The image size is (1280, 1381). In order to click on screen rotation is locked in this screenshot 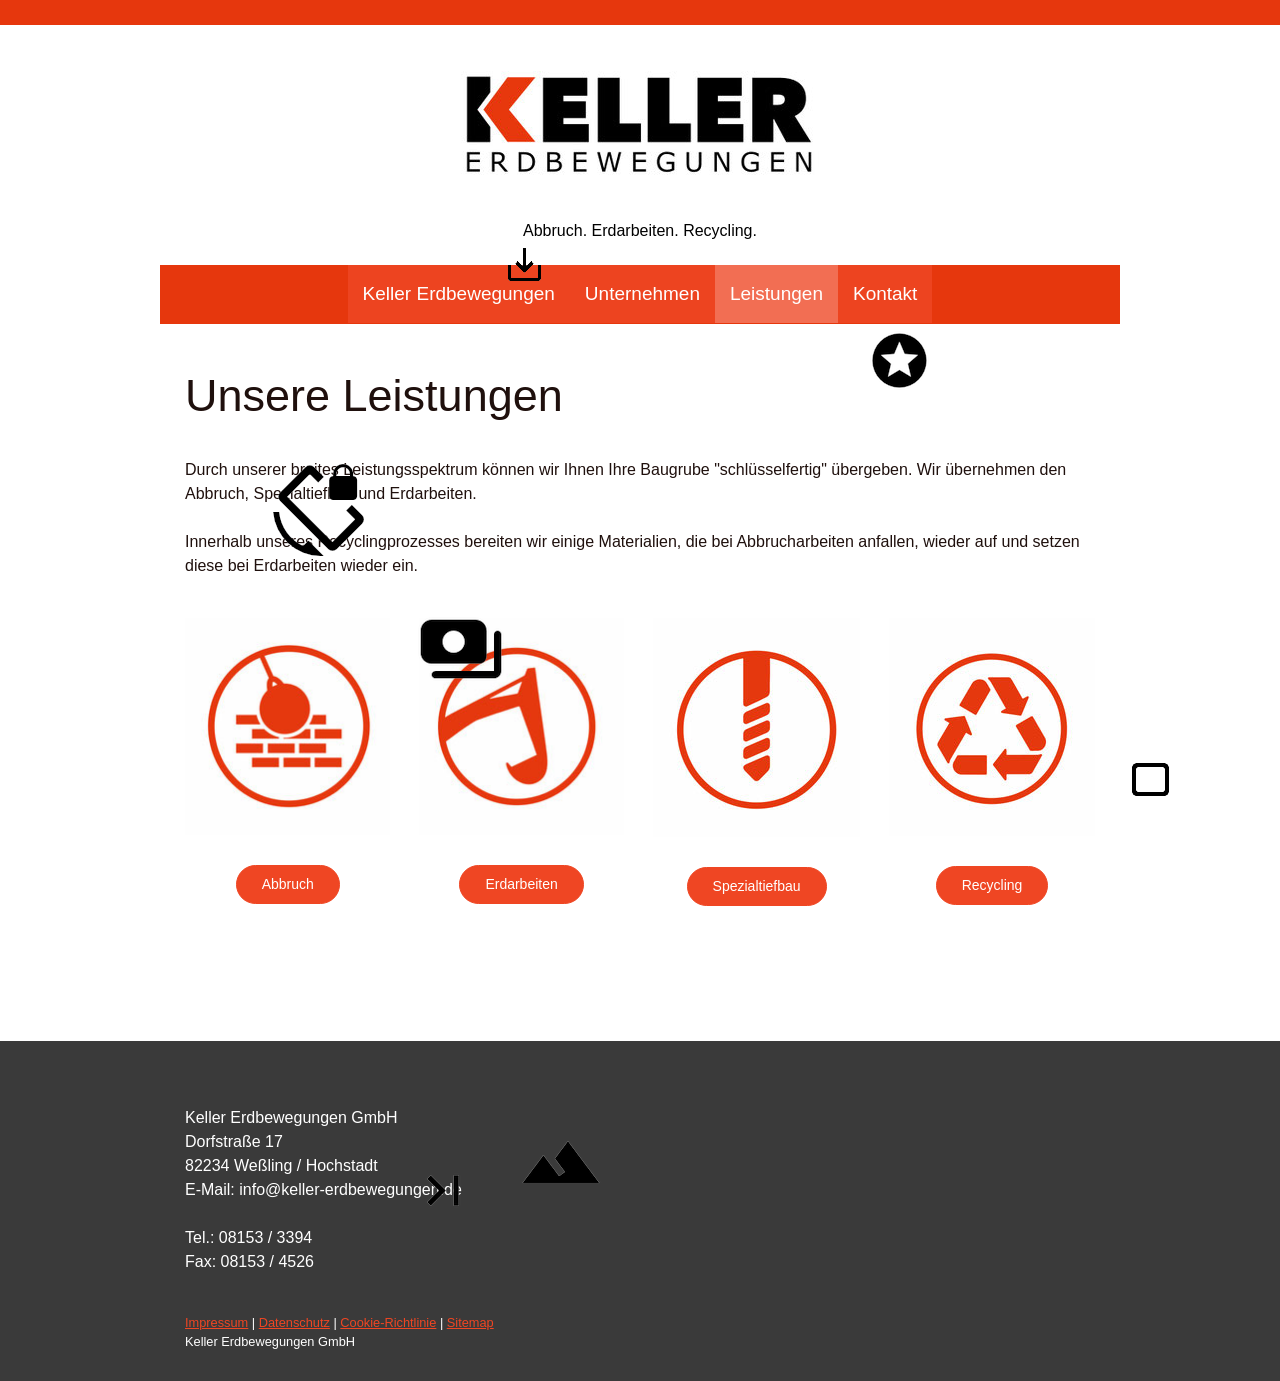, I will do `click(321, 508)`.